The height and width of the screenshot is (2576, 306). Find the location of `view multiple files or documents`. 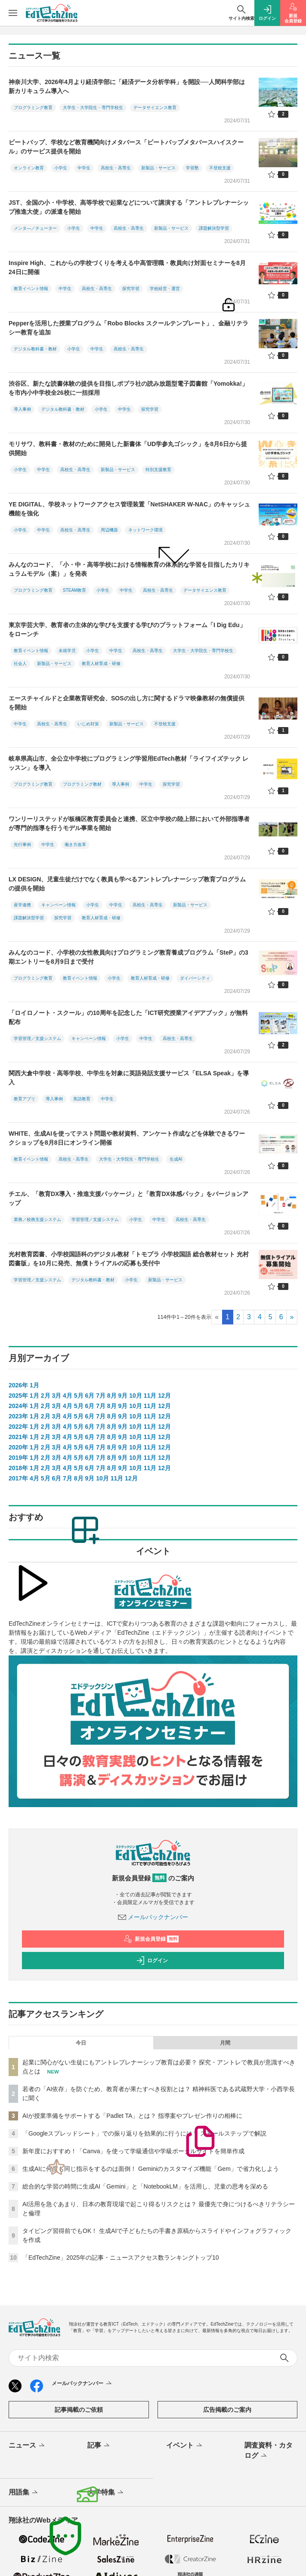

view multiple files or documents is located at coordinates (200, 2141).